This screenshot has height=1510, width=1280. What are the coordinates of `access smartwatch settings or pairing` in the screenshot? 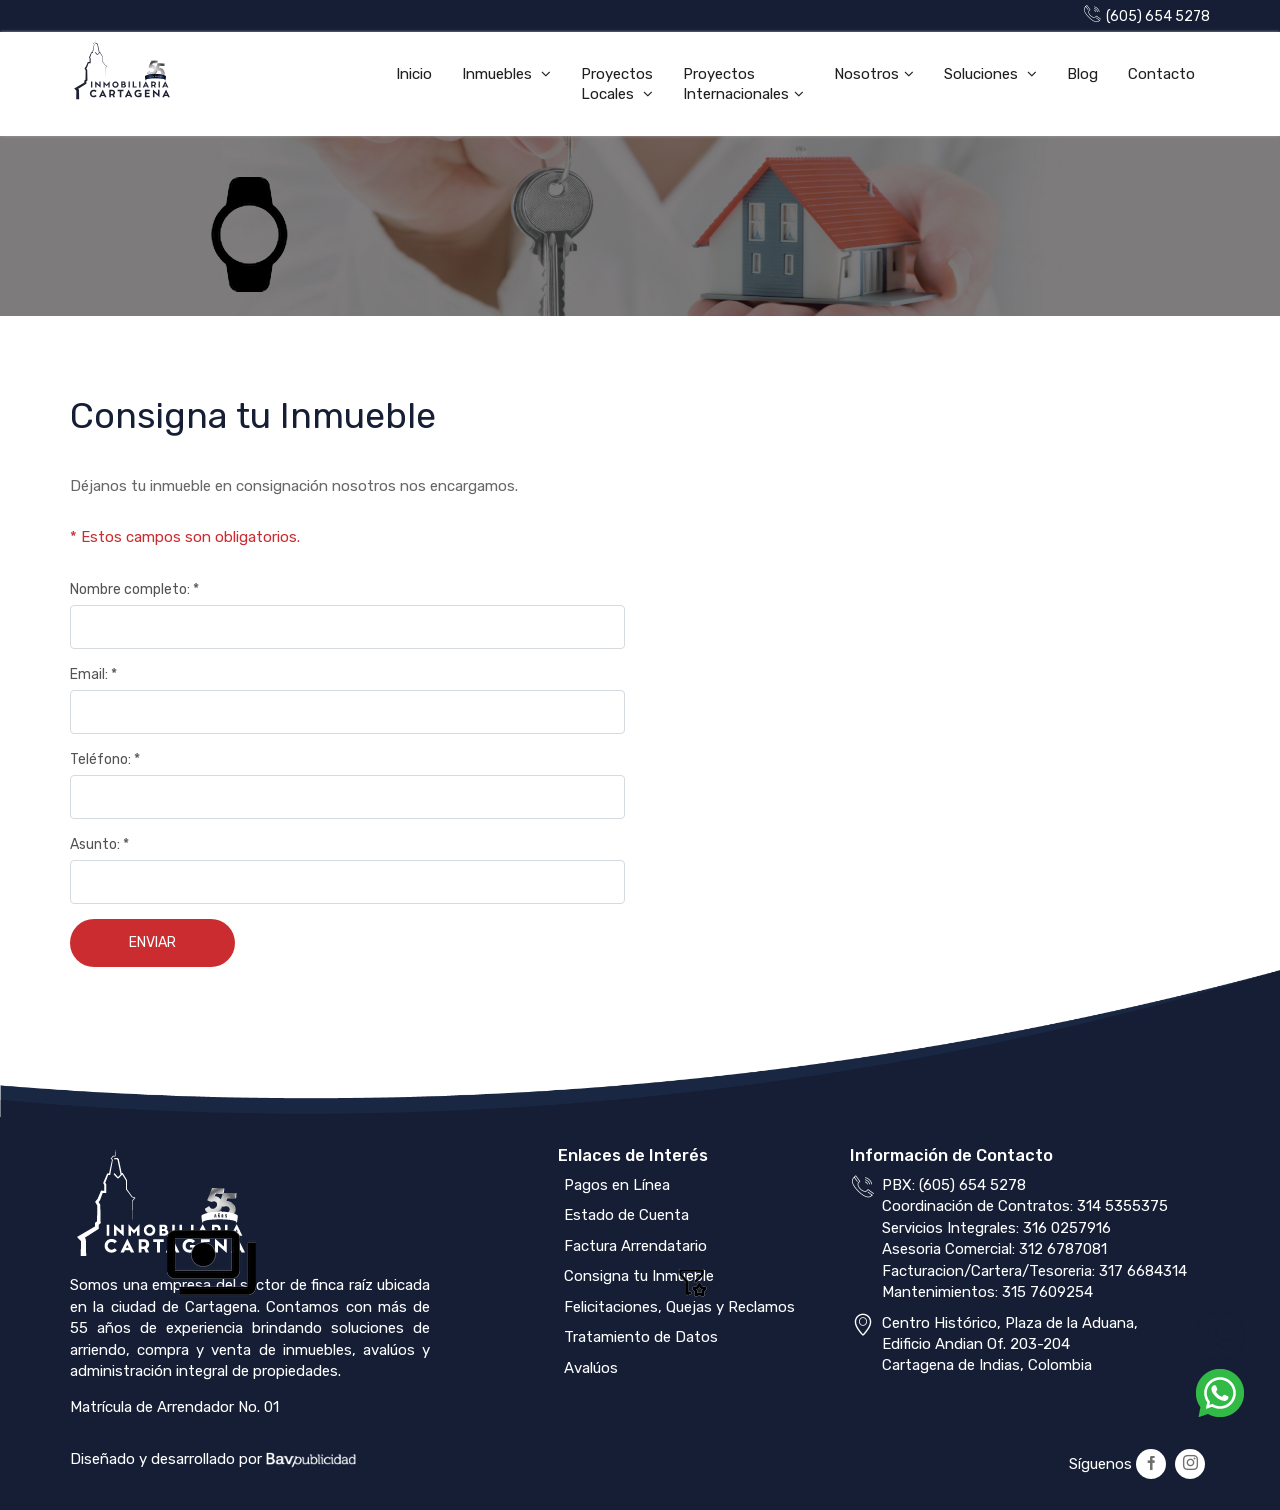 It's located at (249, 234).